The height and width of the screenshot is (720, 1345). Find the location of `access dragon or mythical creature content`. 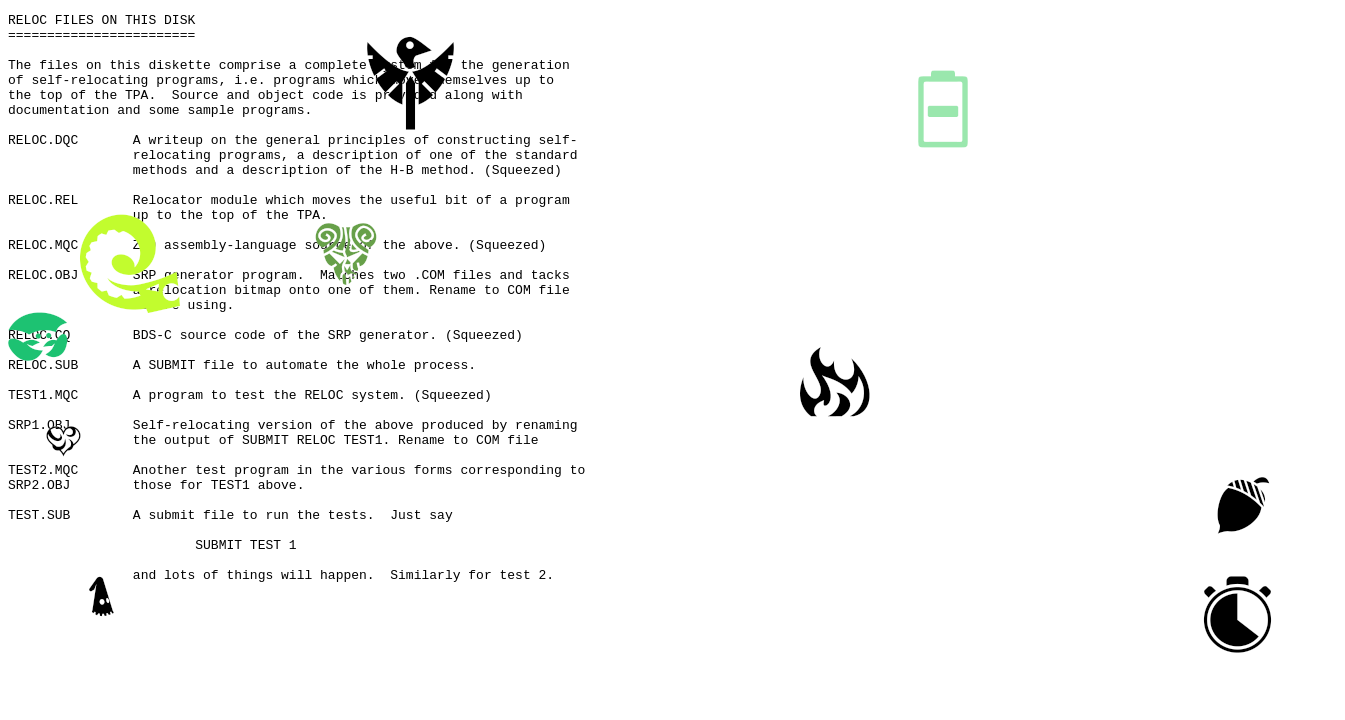

access dragon or mythical creature content is located at coordinates (129, 264).